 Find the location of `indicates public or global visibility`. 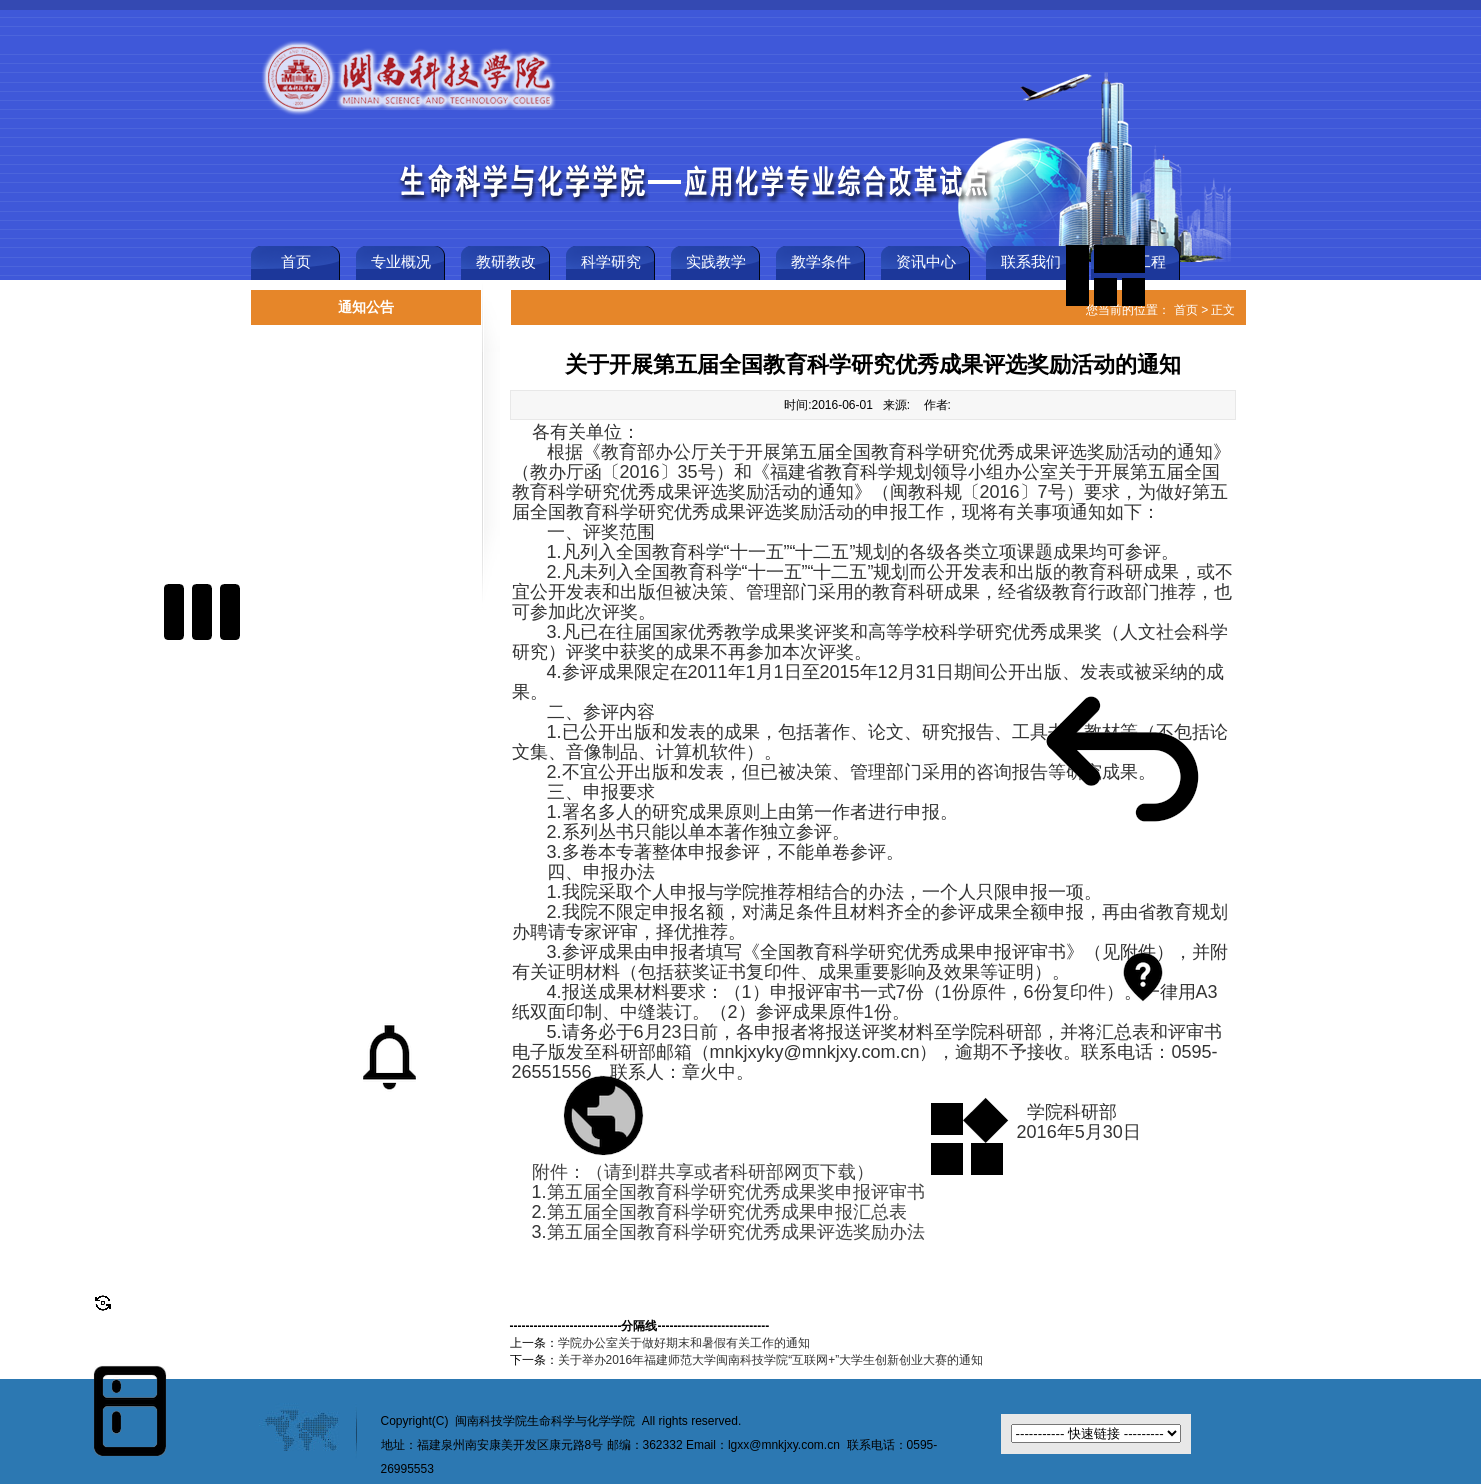

indicates public or global visibility is located at coordinates (603, 1115).